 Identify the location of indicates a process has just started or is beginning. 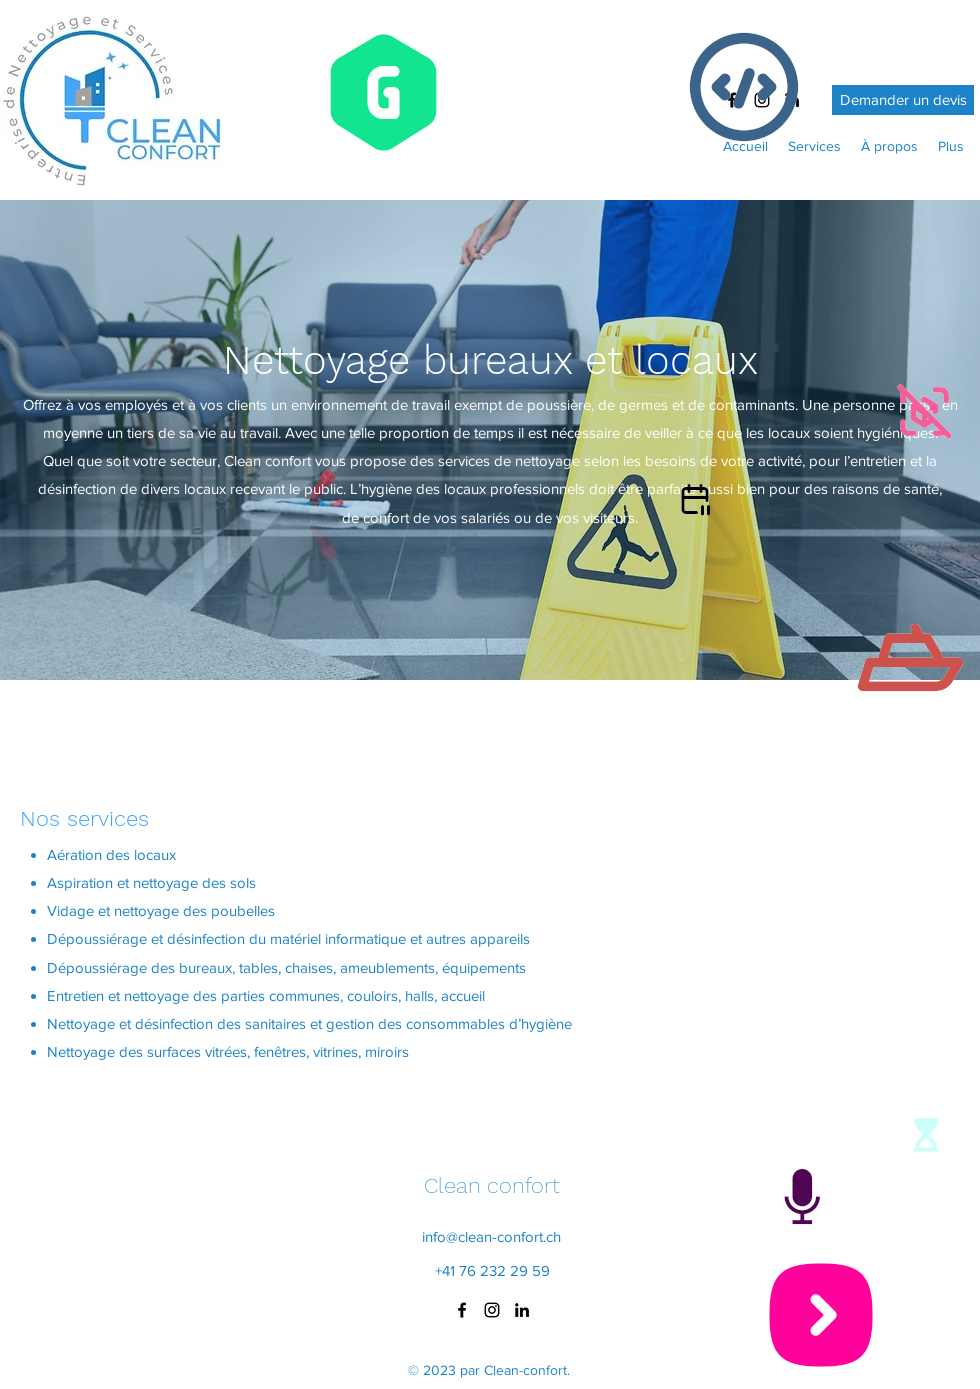
(926, 1135).